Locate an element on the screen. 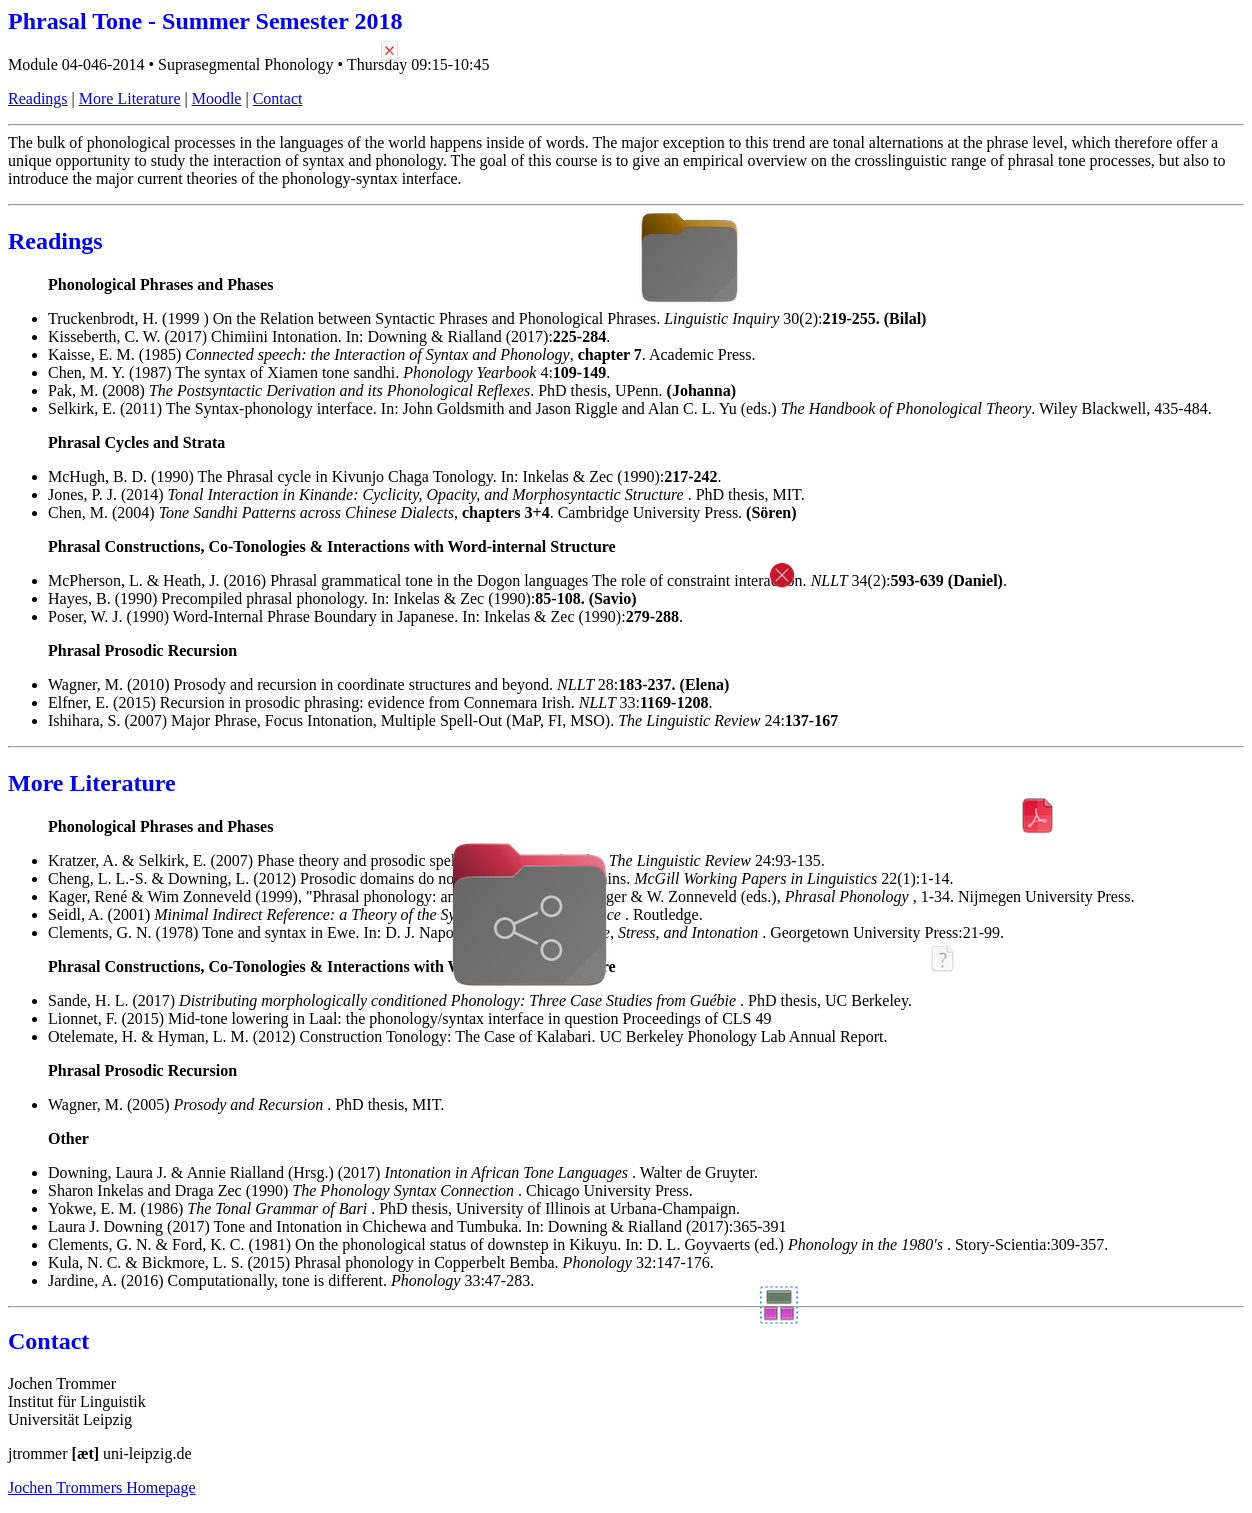  indicates a broken or invalid symbolic link is located at coordinates (389, 50).